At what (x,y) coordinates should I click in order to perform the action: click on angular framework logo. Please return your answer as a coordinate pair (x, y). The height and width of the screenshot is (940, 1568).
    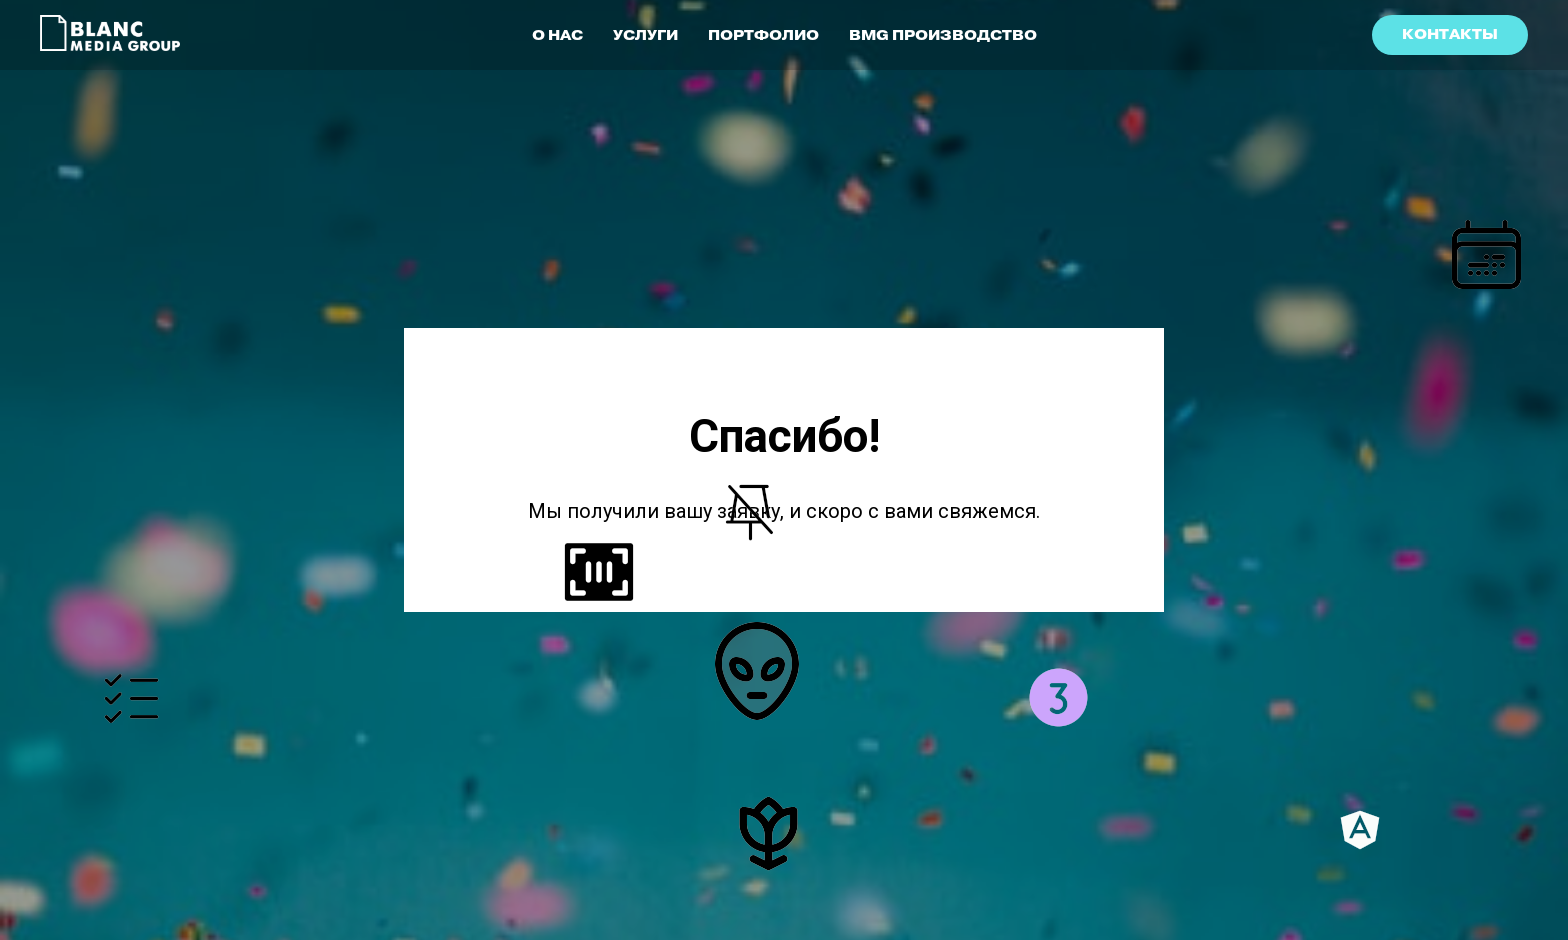
    Looking at the image, I should click on (1360, 830).